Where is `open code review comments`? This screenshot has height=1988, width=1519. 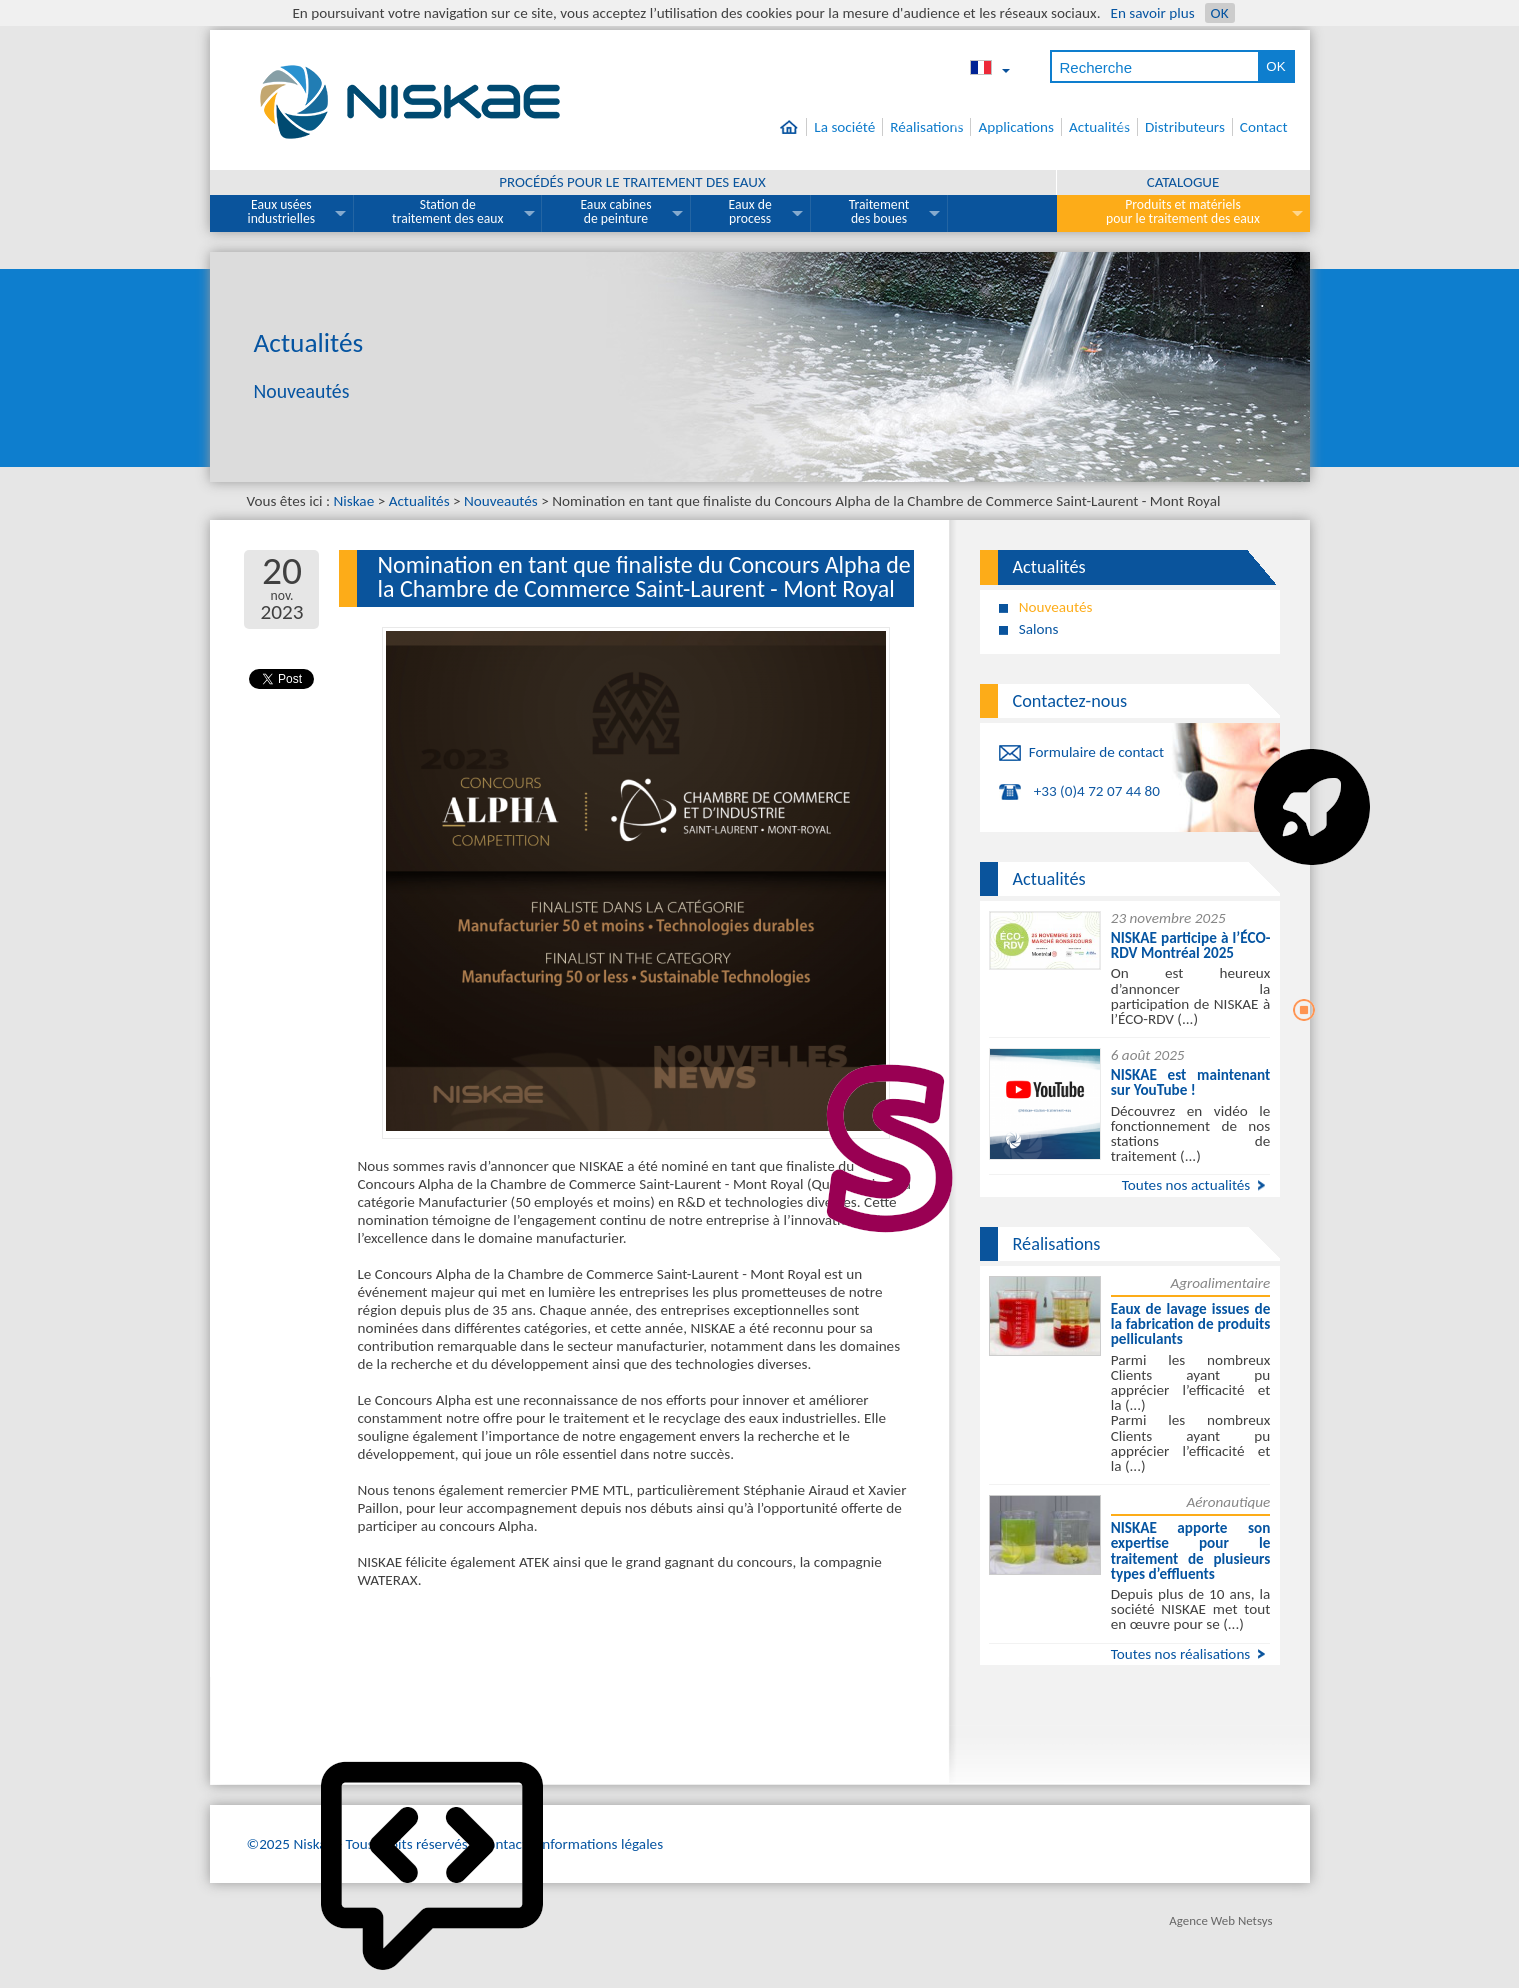
open code review comments is located at coordinates (432, 1859).